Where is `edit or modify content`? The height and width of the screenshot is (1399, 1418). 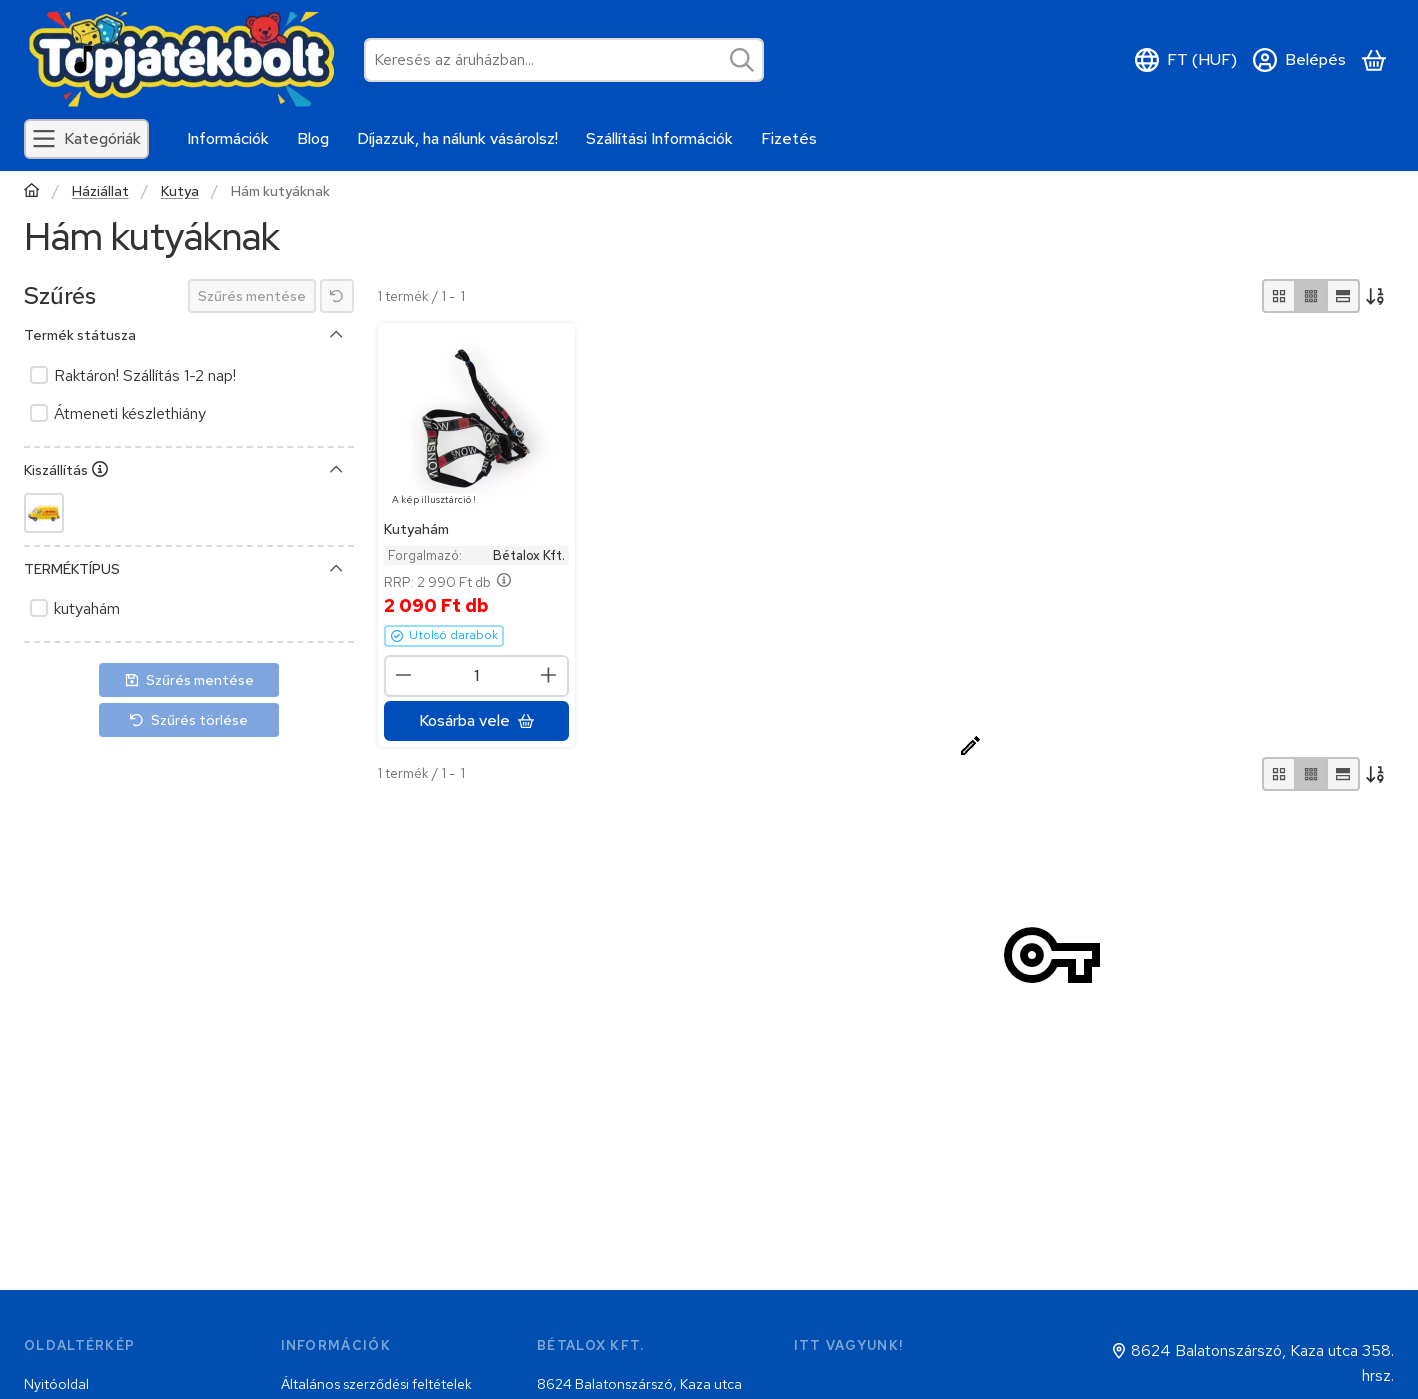
edit or modify content is located at coordinates (970, 745).